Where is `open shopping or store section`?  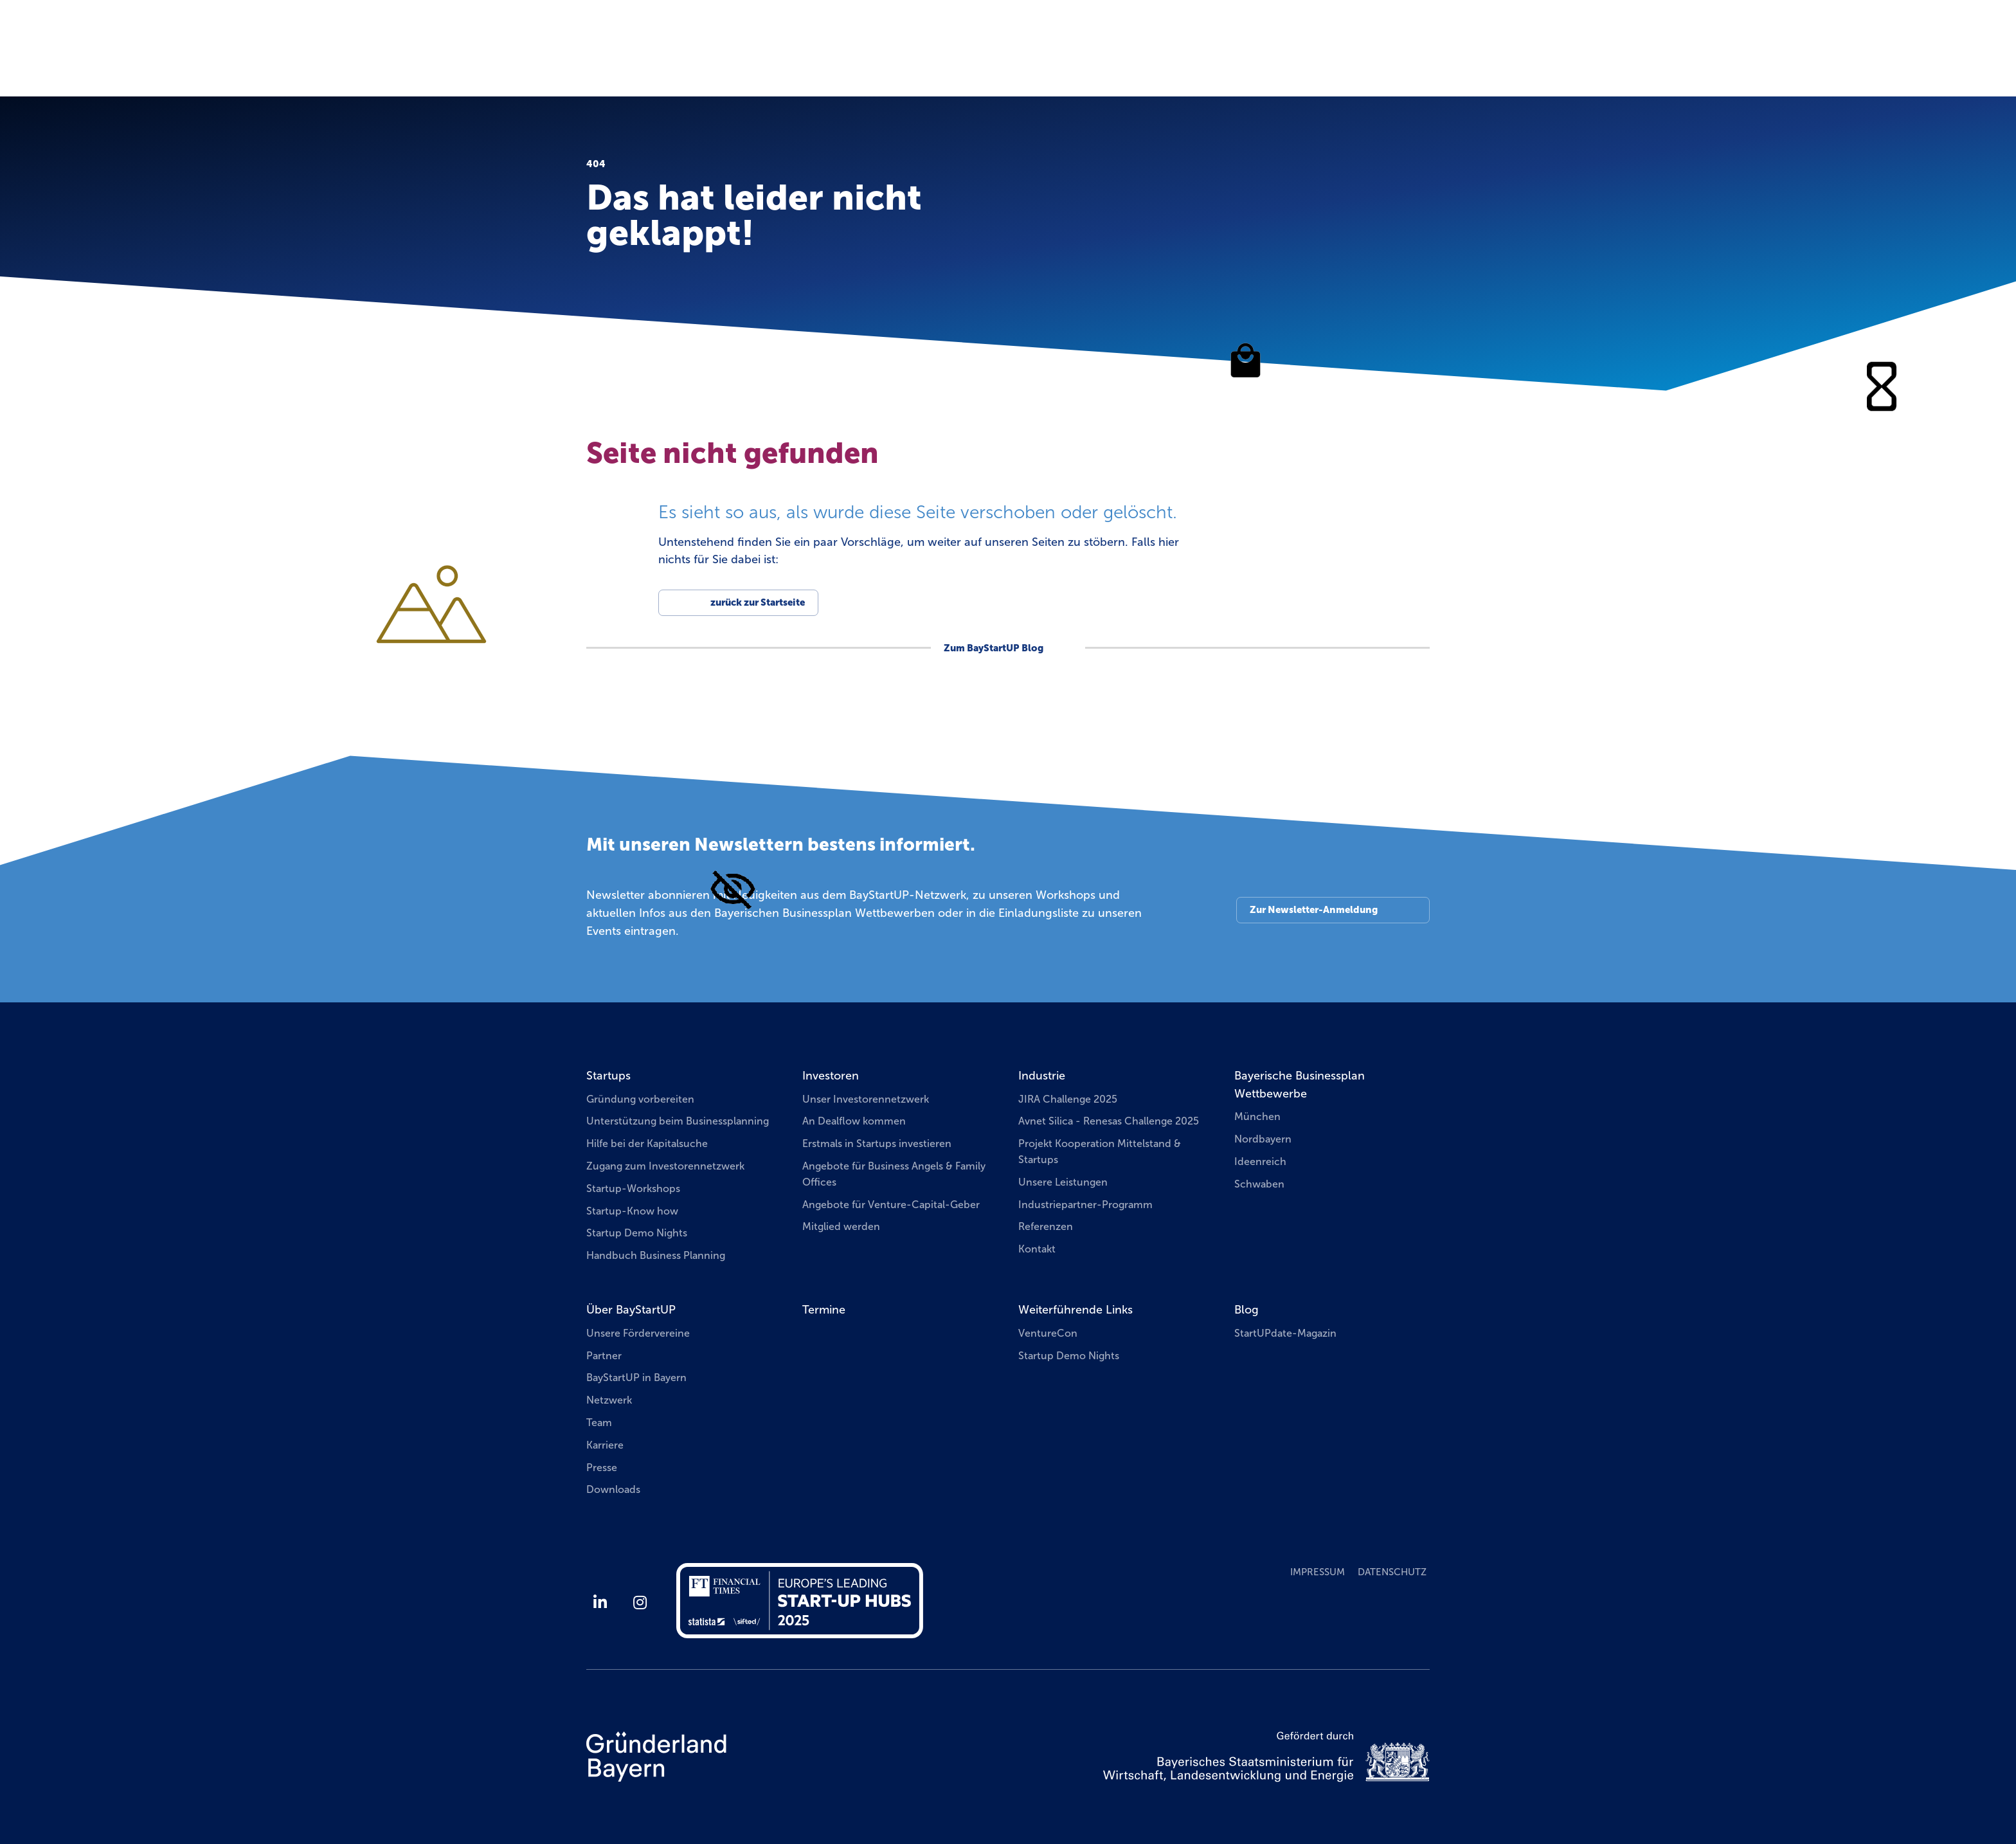 open shopping or store section is located at coordinates (1245, 361).